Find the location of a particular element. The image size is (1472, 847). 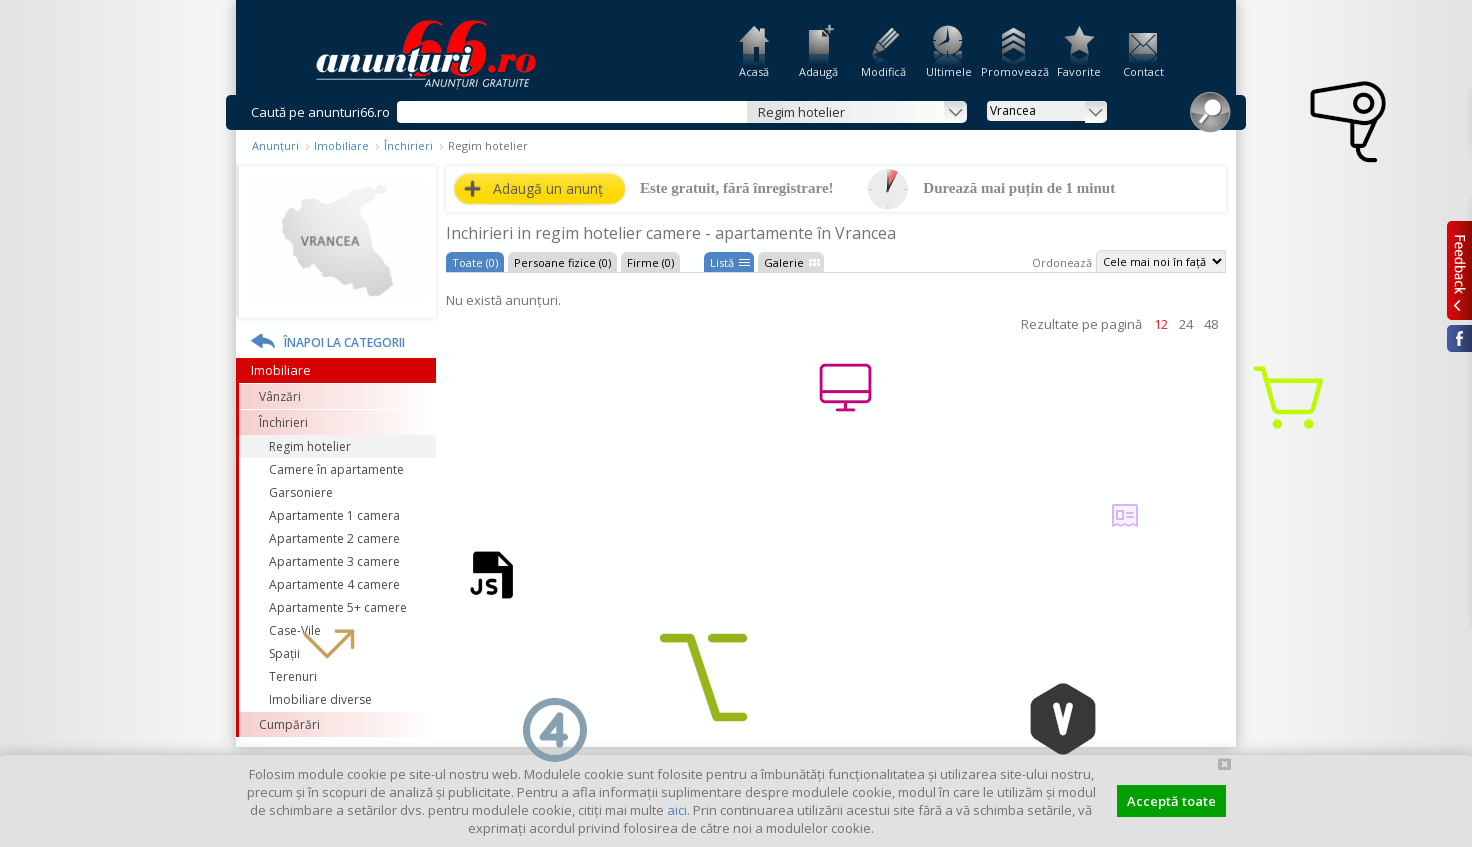

javascript file type indicator is located at coordinates (493, 575).